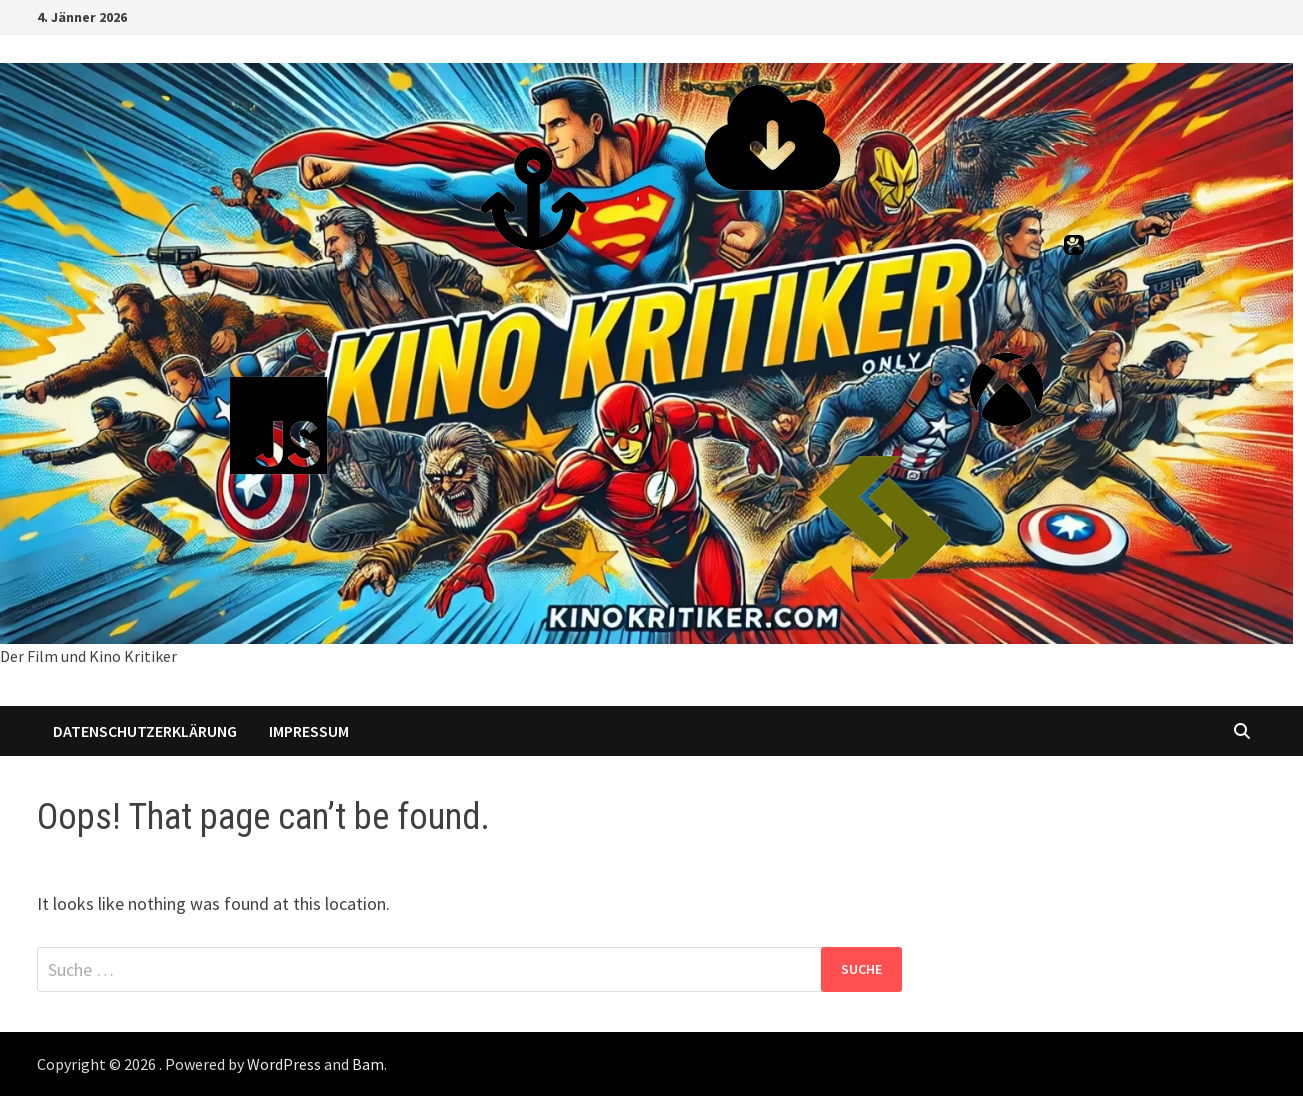 This screenshot has width=1303, height=1096. What do you see at coordinates (1006, 389) in the screenshot?
I see `open xbox app or gaming hub` at bounding box center [1006, 389].